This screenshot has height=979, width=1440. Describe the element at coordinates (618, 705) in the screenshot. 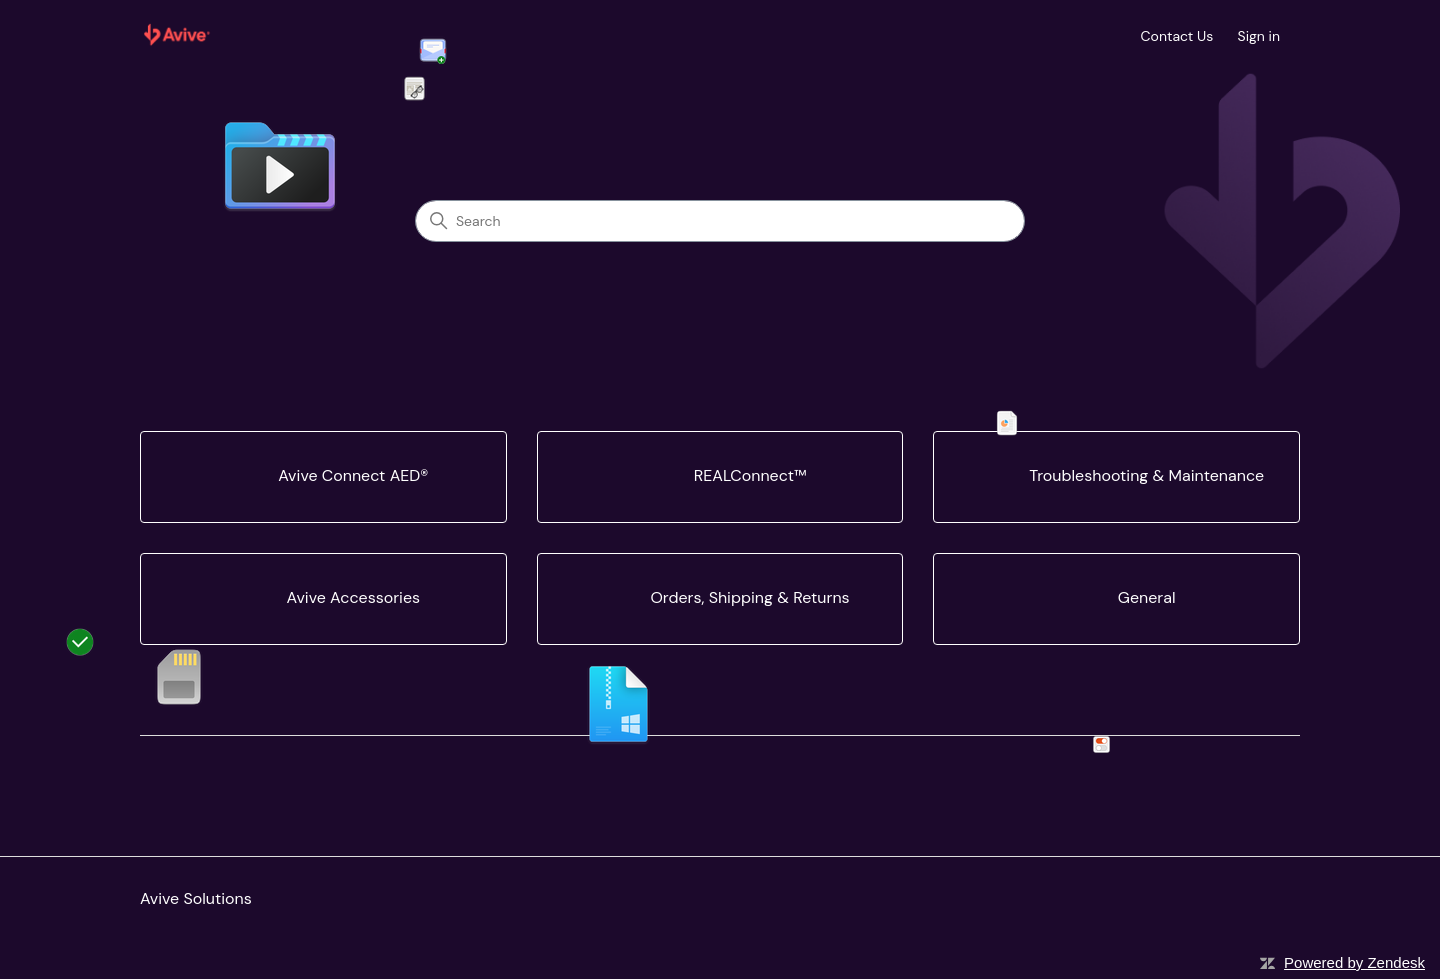

I see `a compressed windows executable file` at that location.